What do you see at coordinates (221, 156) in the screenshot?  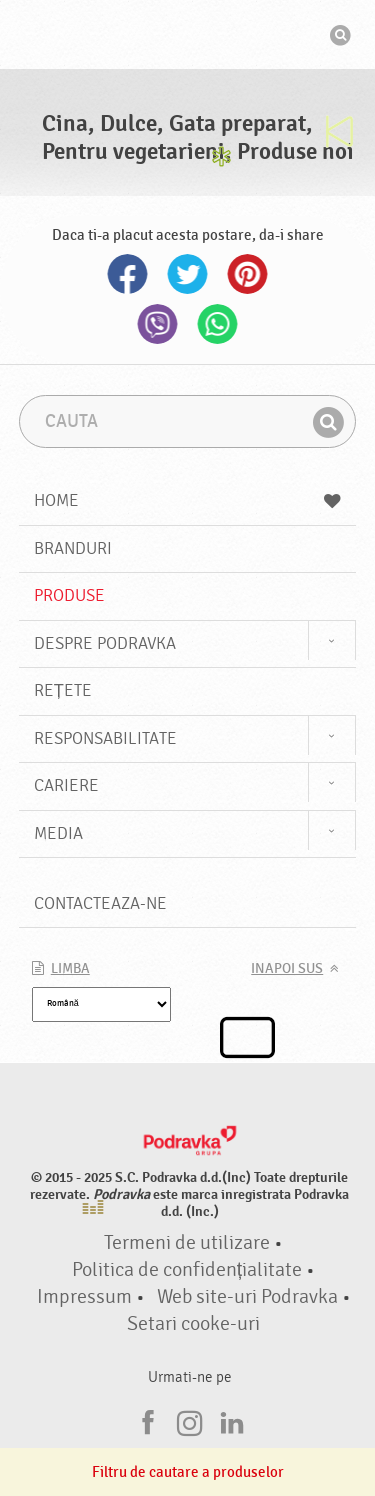 I see `access medical or health-related features` at bounding box center [221, 156].